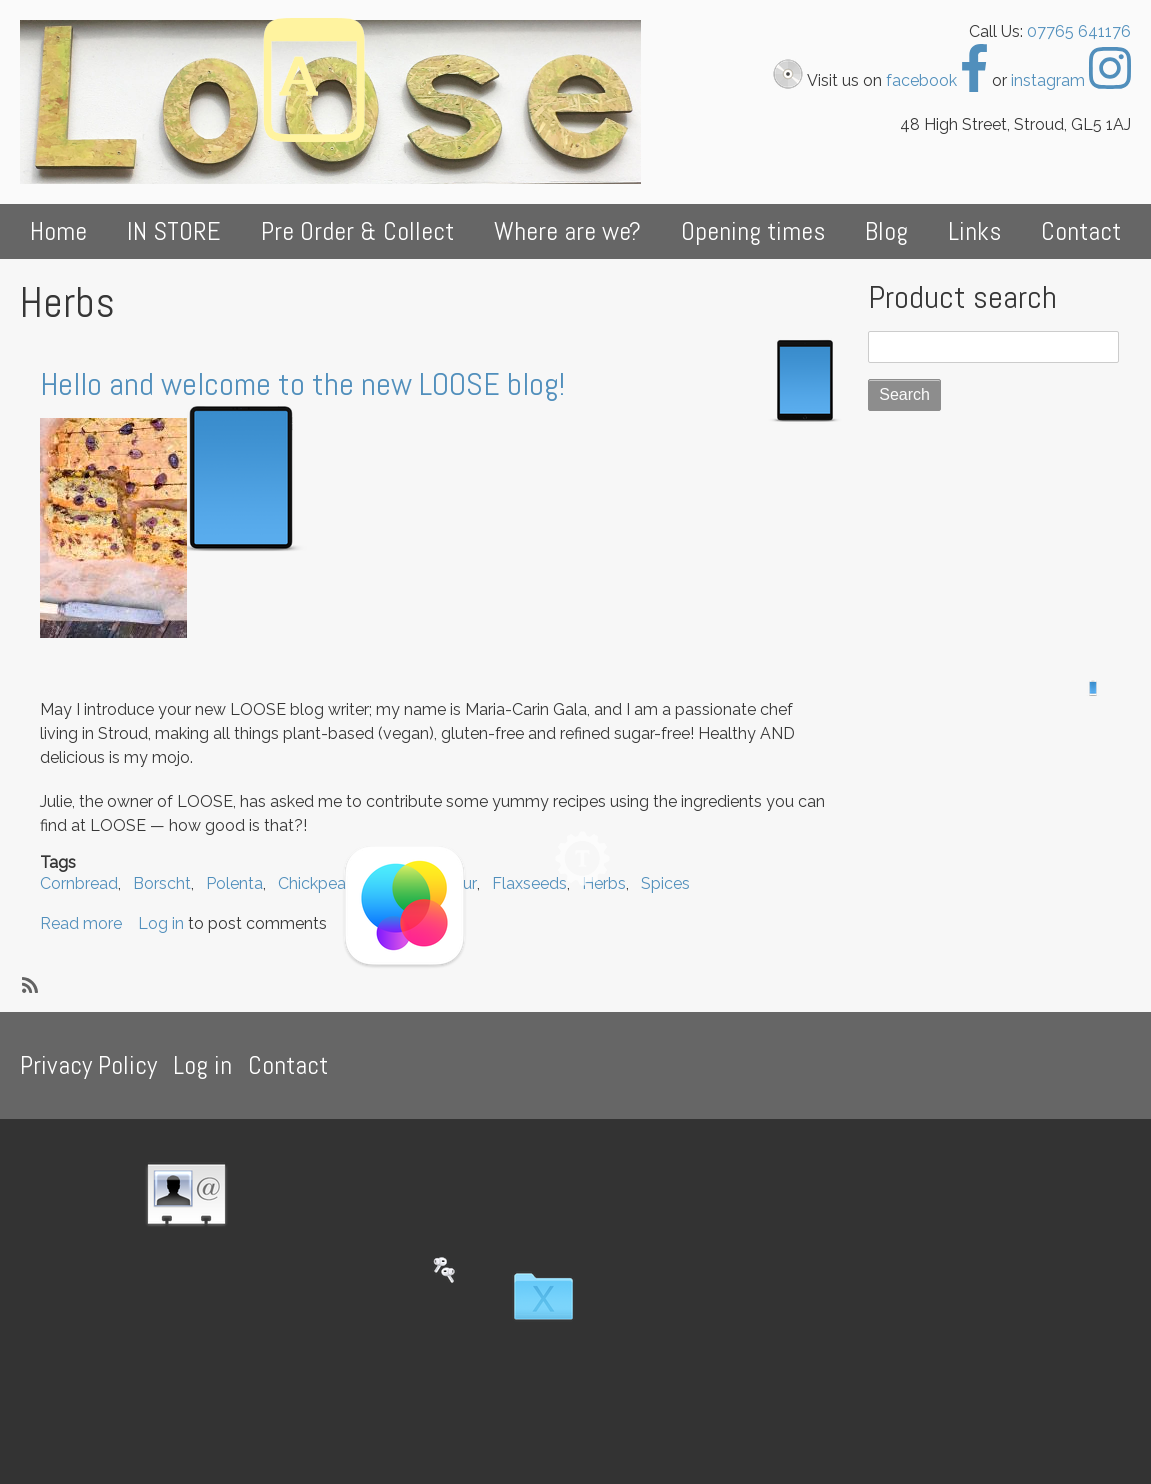 The image size is (1151, 1484). I want to click on indicates a DVD+R disc device, so click(788, 74).